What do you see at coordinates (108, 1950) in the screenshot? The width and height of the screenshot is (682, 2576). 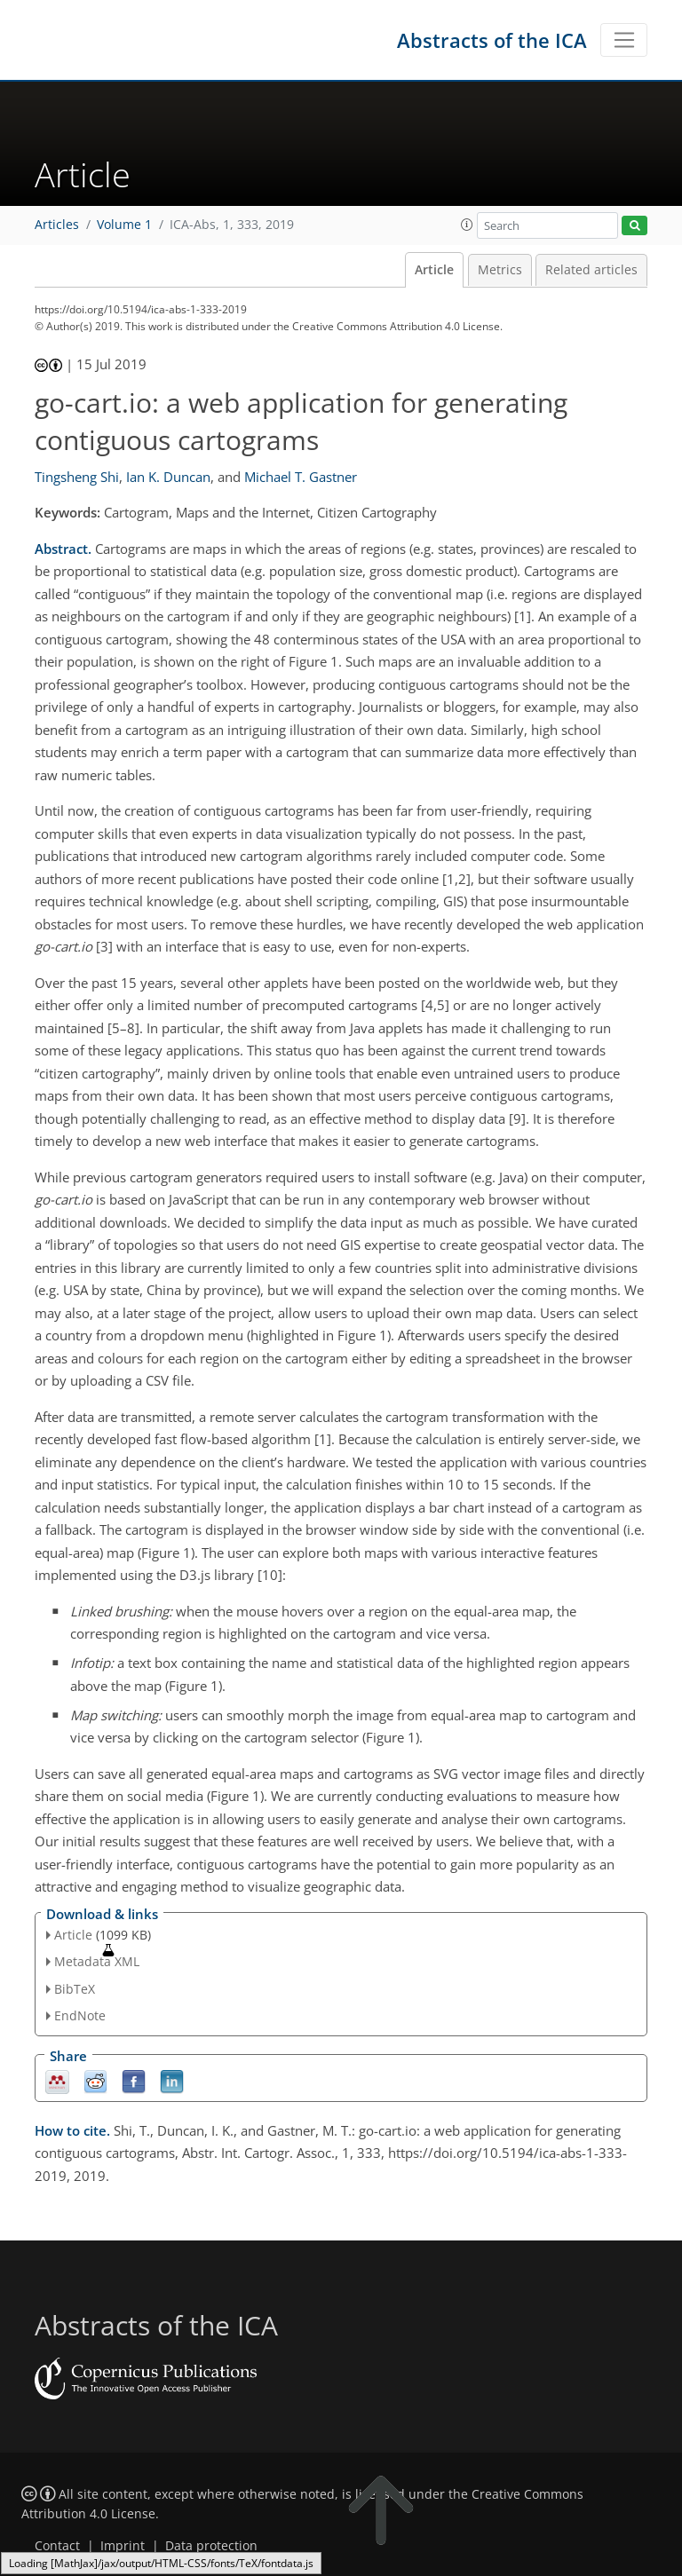 I see `access lab or experimental features` at bounding box center [108, 1950].